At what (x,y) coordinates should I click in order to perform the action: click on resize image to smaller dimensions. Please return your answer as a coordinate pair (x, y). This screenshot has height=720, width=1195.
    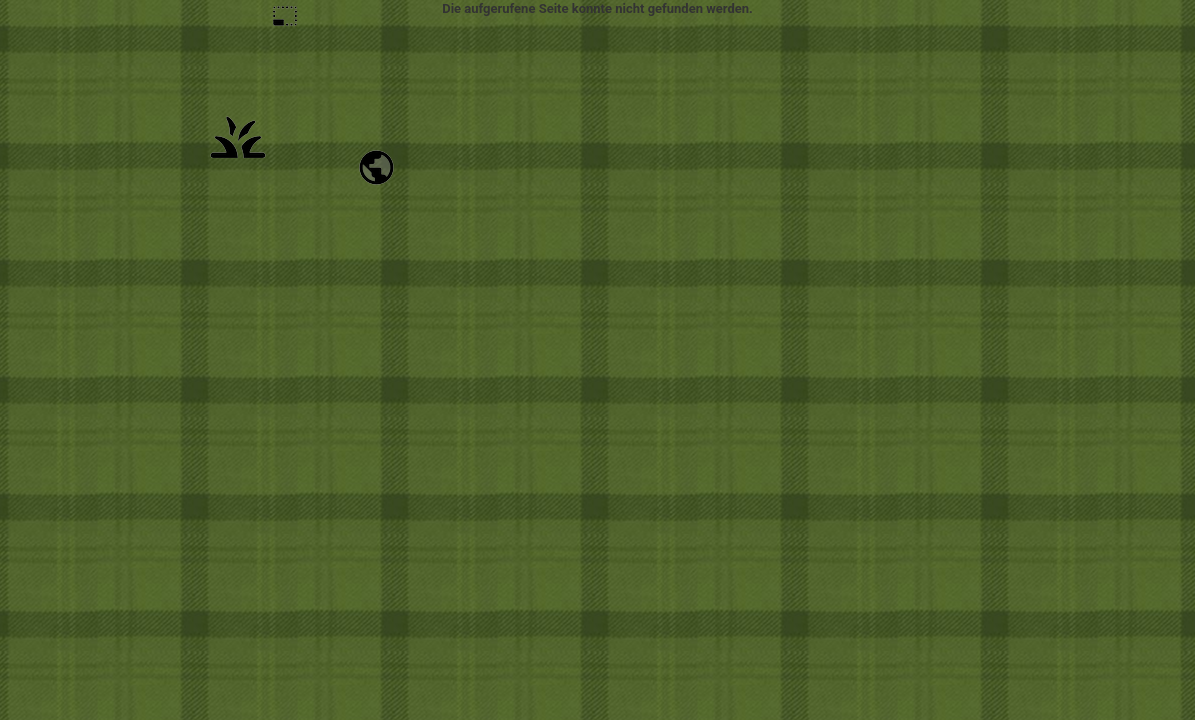
    Looking at the image, I should click on (285, 16).